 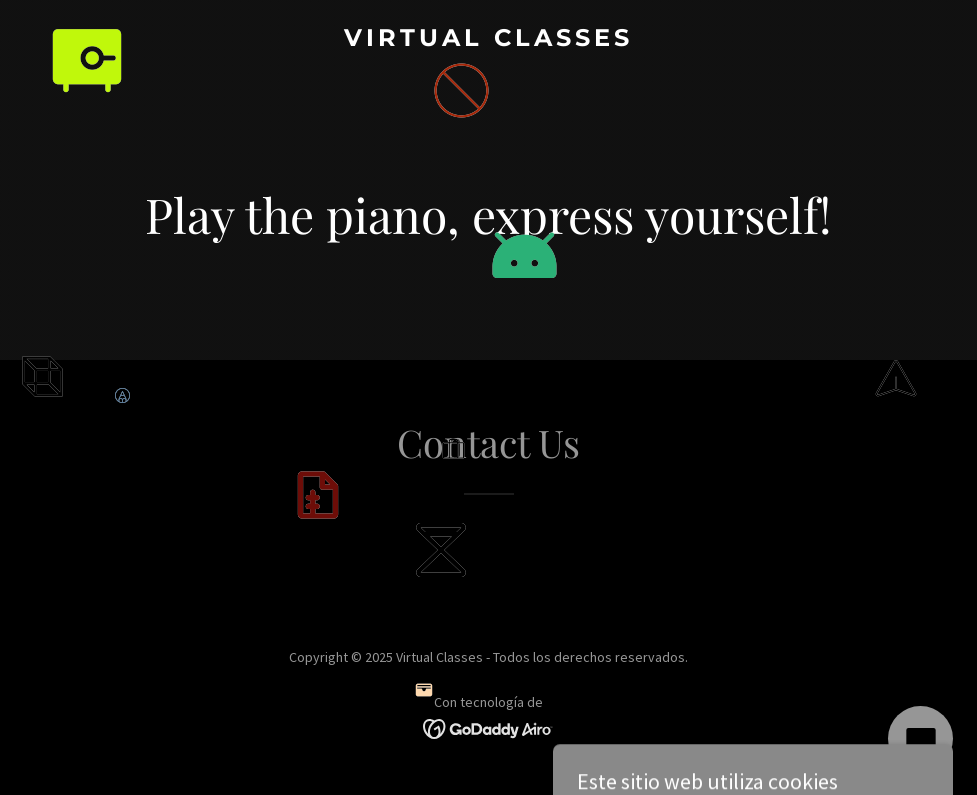 I want to click on android operating system indicator, so click(x=524, y=257).